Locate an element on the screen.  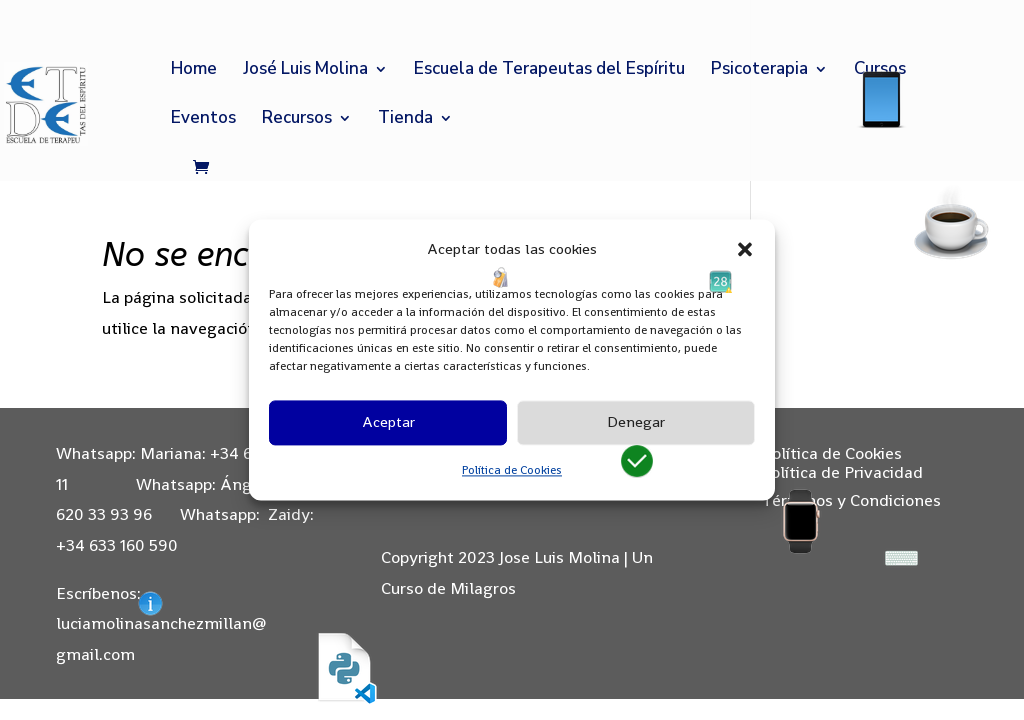
launch java application is located at coordinates (951, 230).